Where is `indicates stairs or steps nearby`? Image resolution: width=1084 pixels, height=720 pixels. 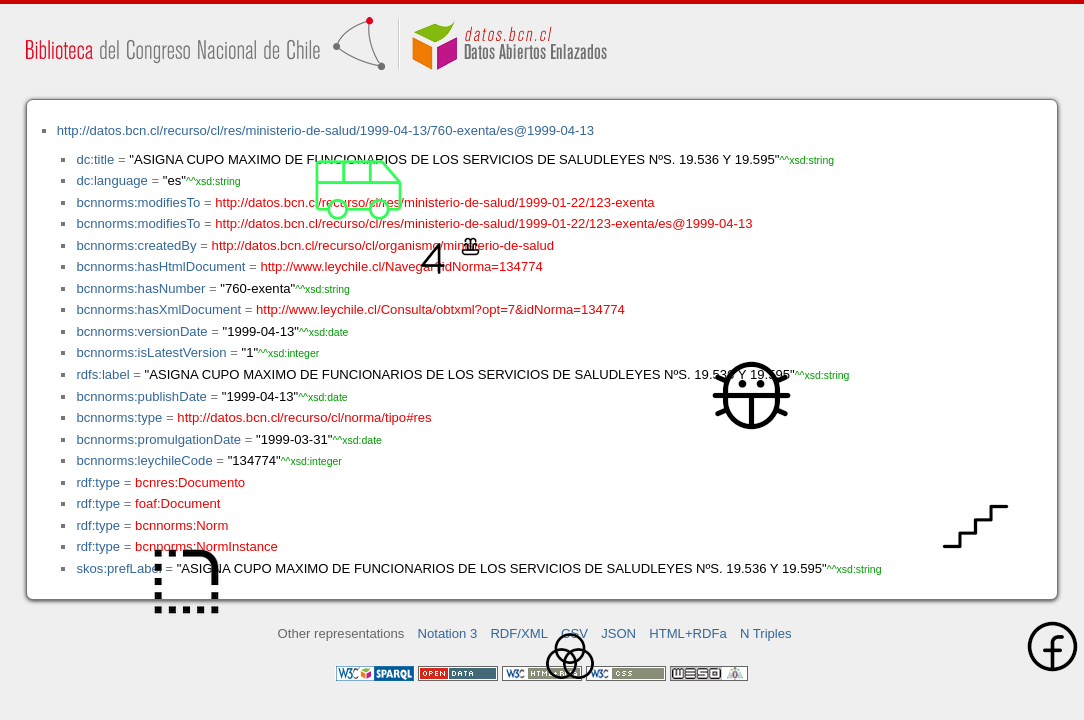 indicates stairs or steps nearby is located at coordinates (975, 526).